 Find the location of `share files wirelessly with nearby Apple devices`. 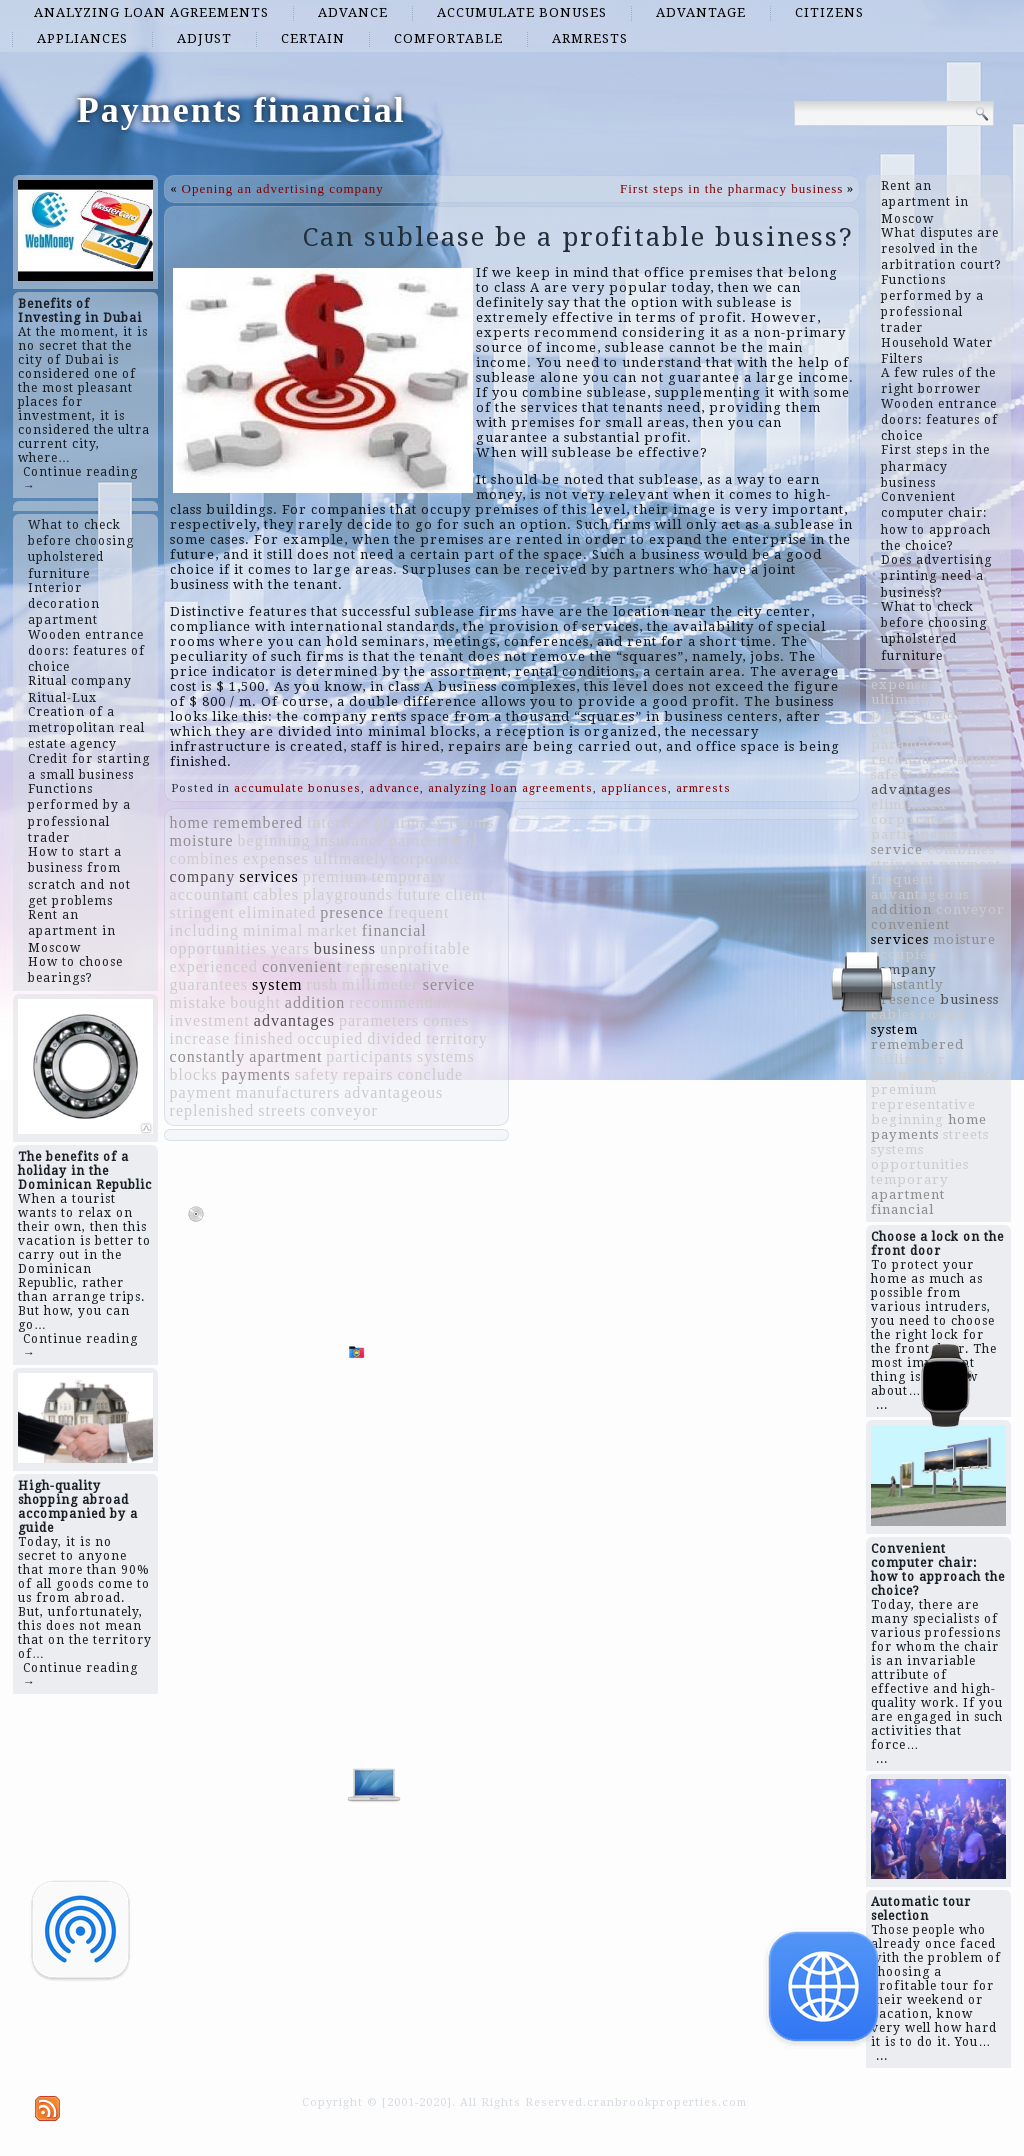

share files wirelessly with nearby Apple devices is located at coordinates (80, 1929).